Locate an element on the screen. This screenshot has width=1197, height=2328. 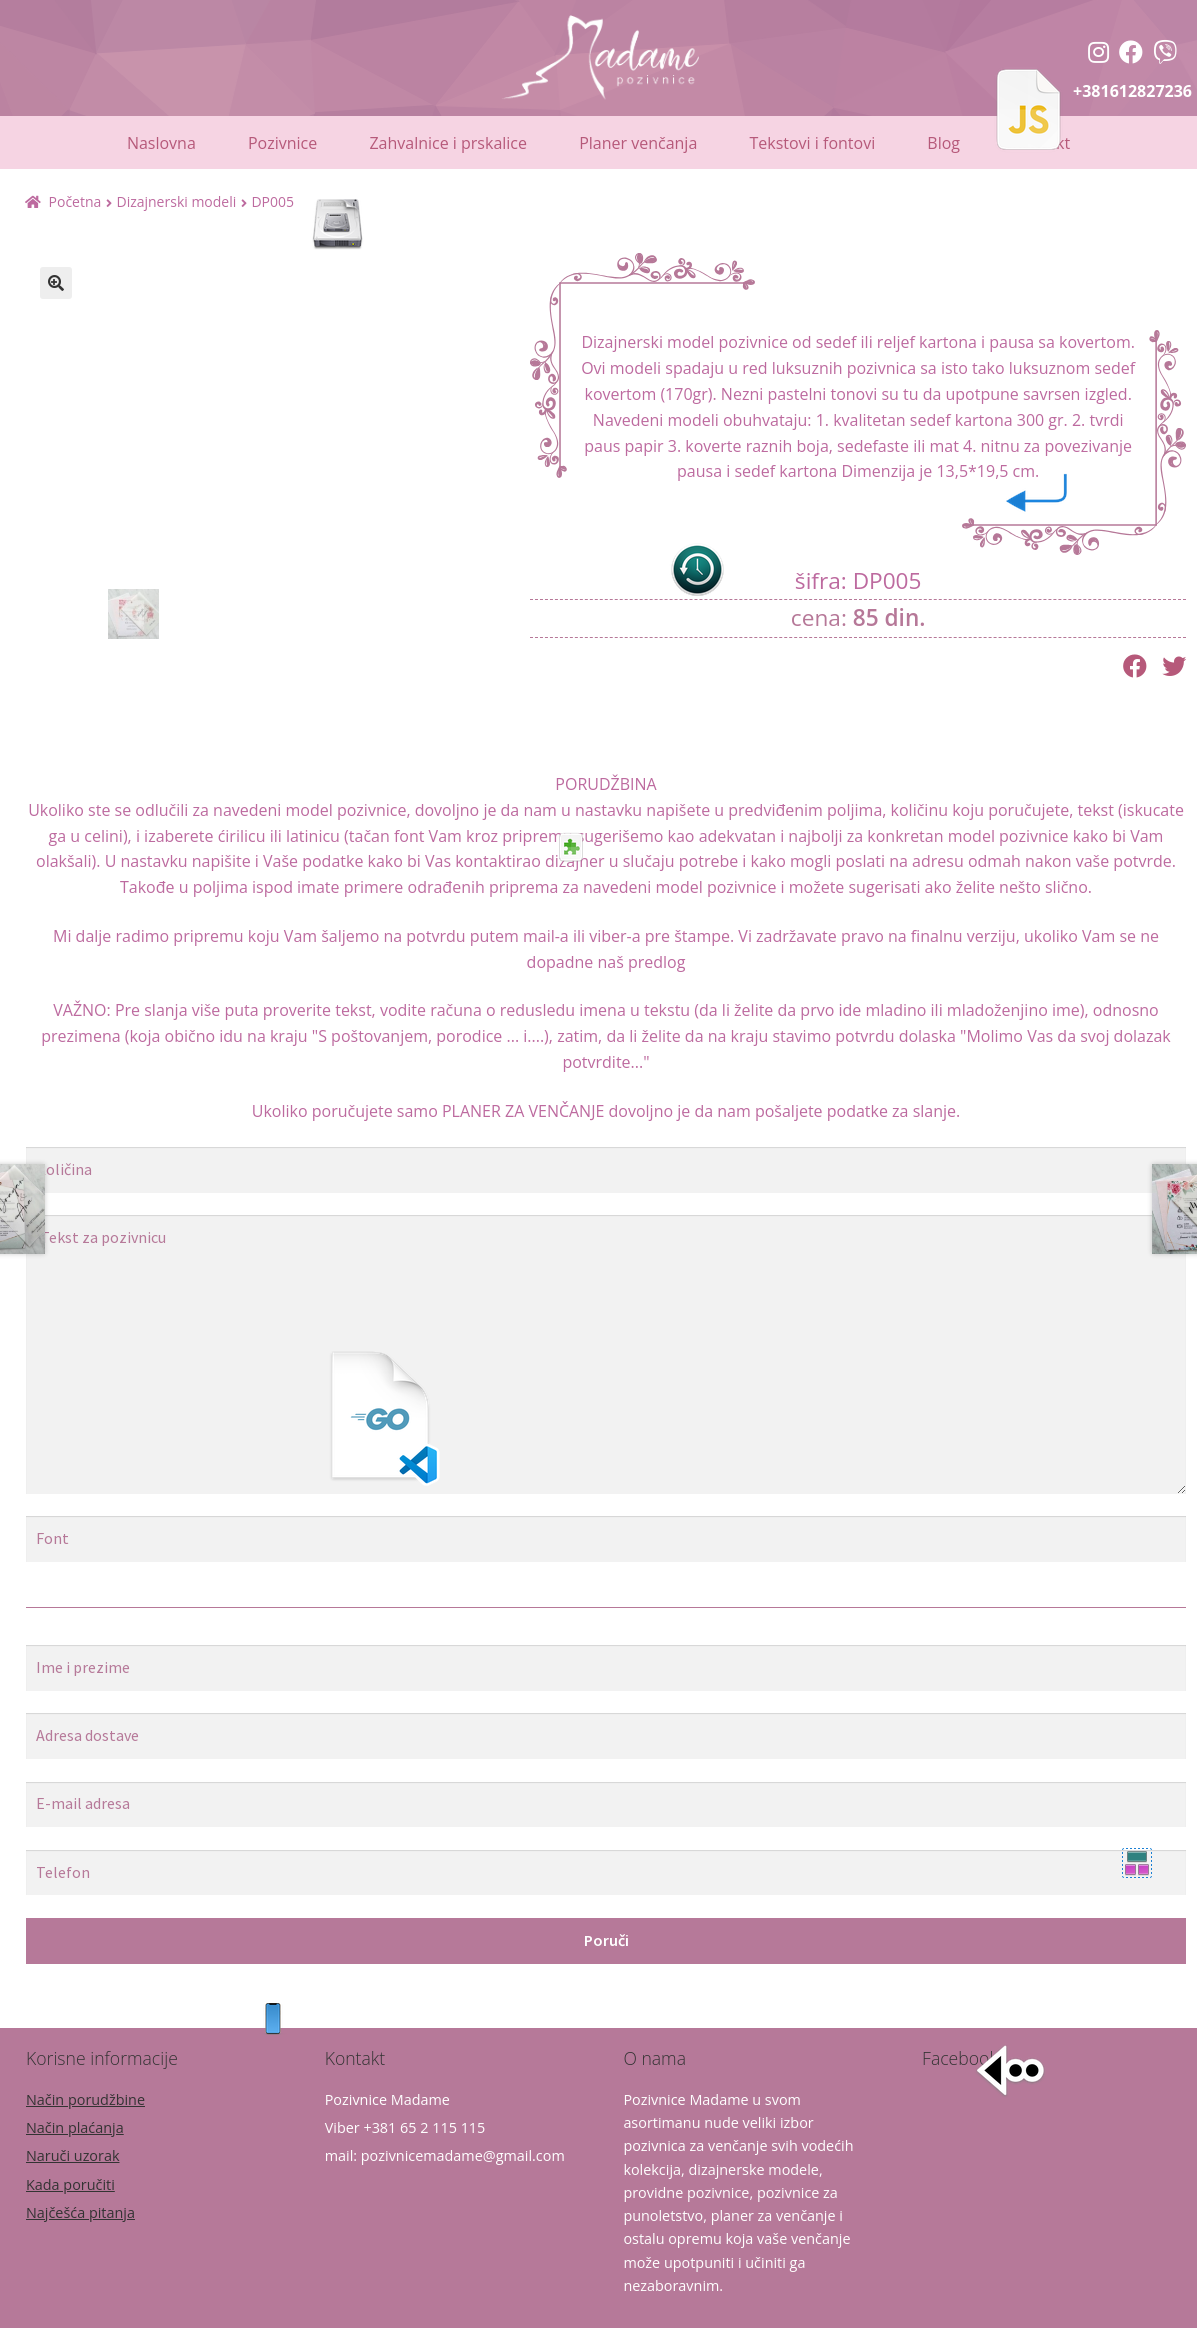
open time machine backup settings is located at coordinates (697, 569).